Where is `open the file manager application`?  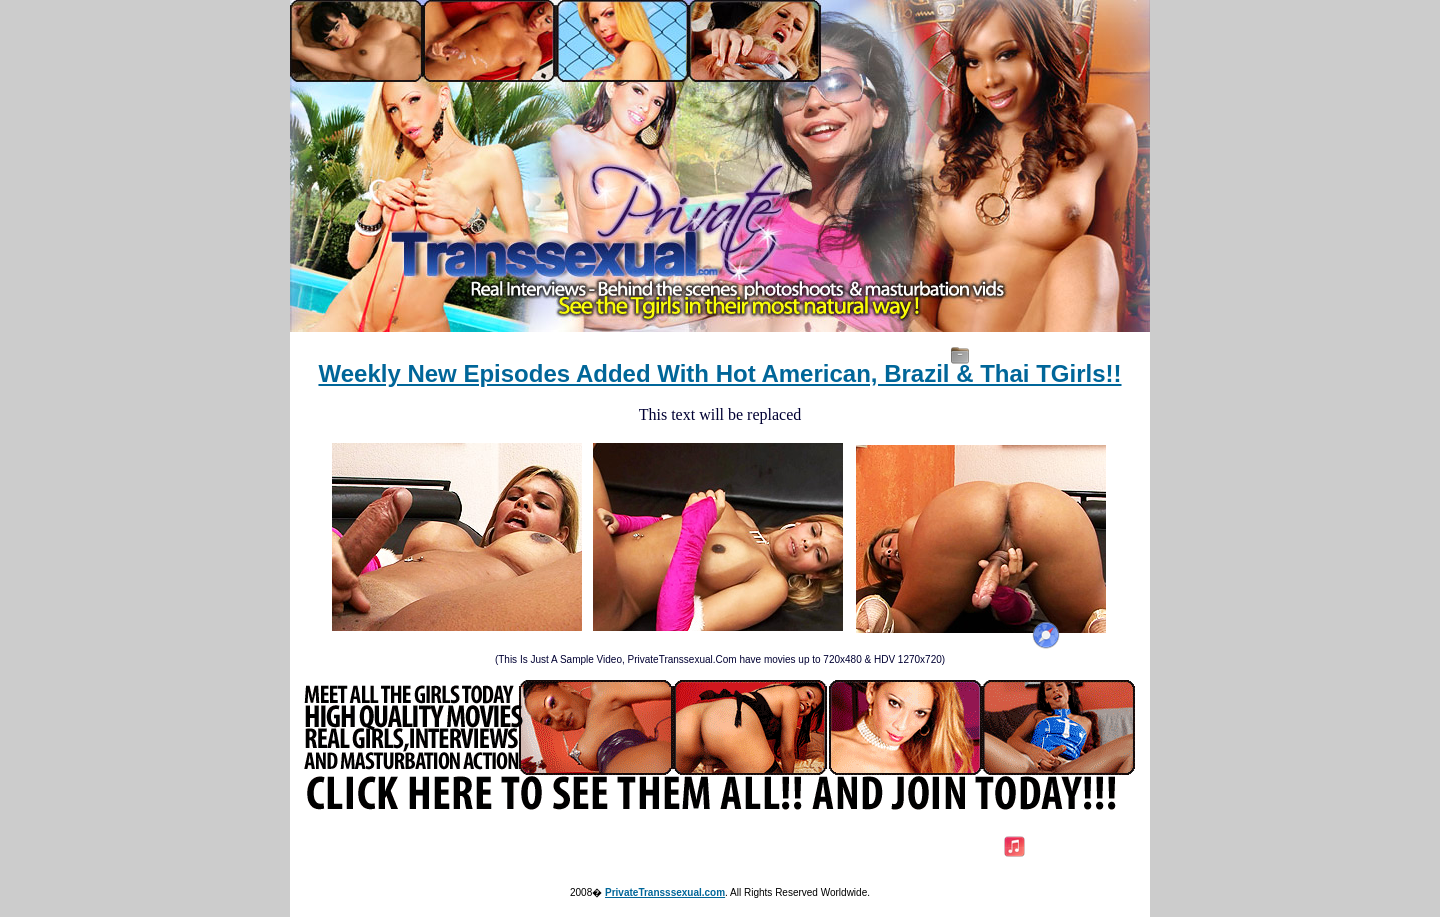
open the file manager application is located at coordinates (960, 355).